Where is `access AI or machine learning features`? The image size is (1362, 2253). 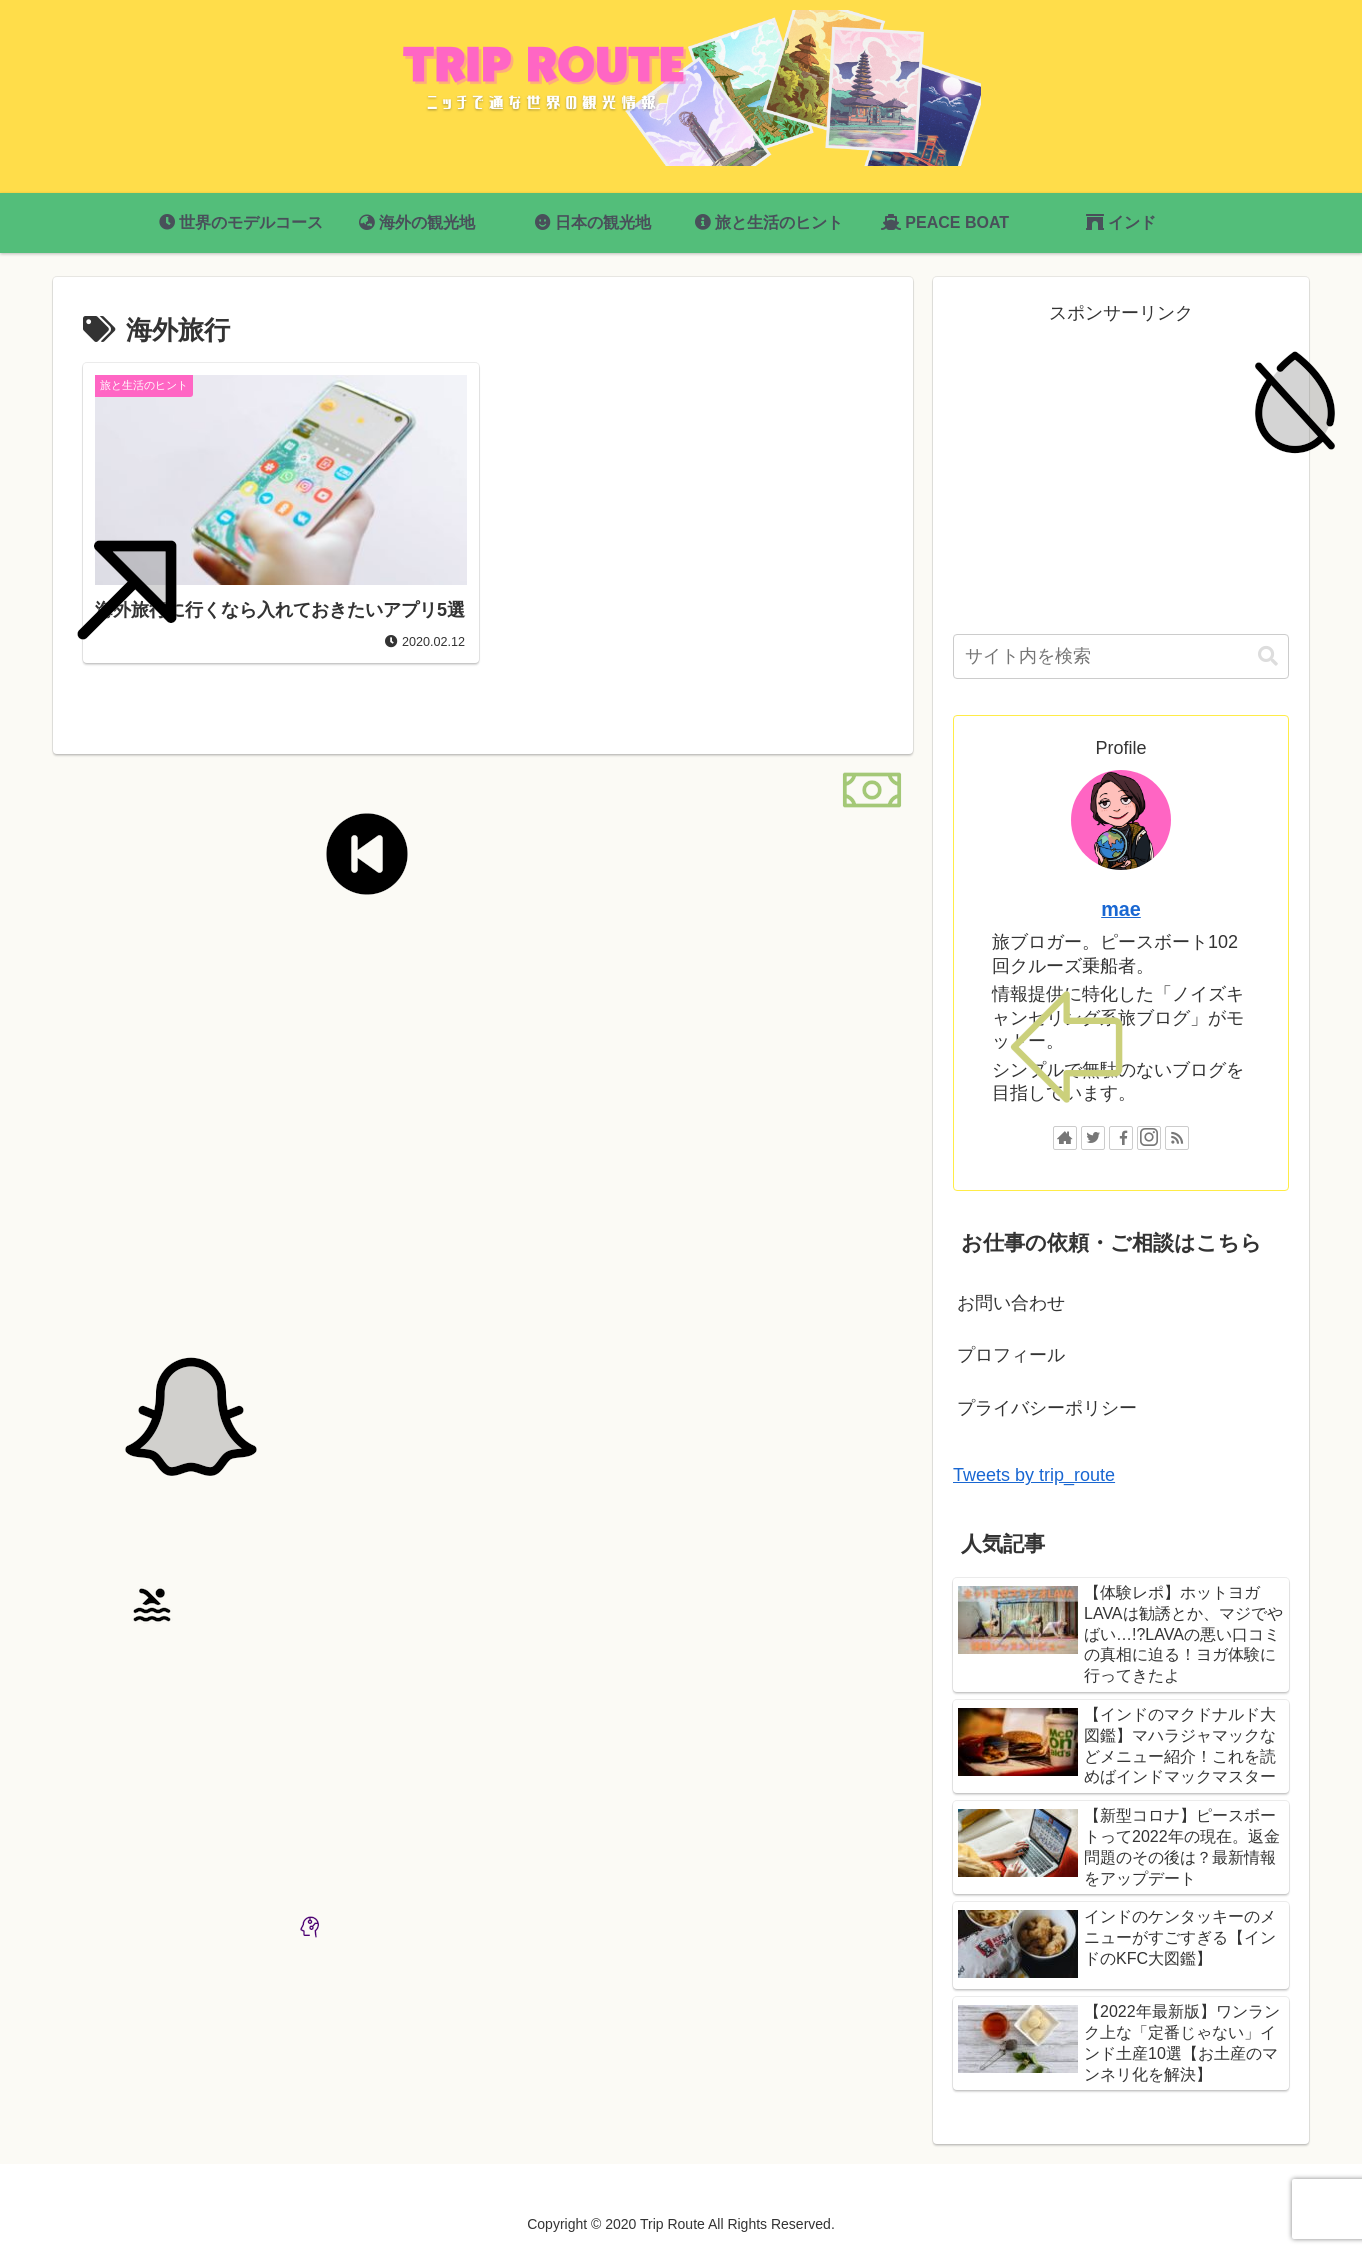 access AI or machine learning features is located at coordinates (310, 1927).